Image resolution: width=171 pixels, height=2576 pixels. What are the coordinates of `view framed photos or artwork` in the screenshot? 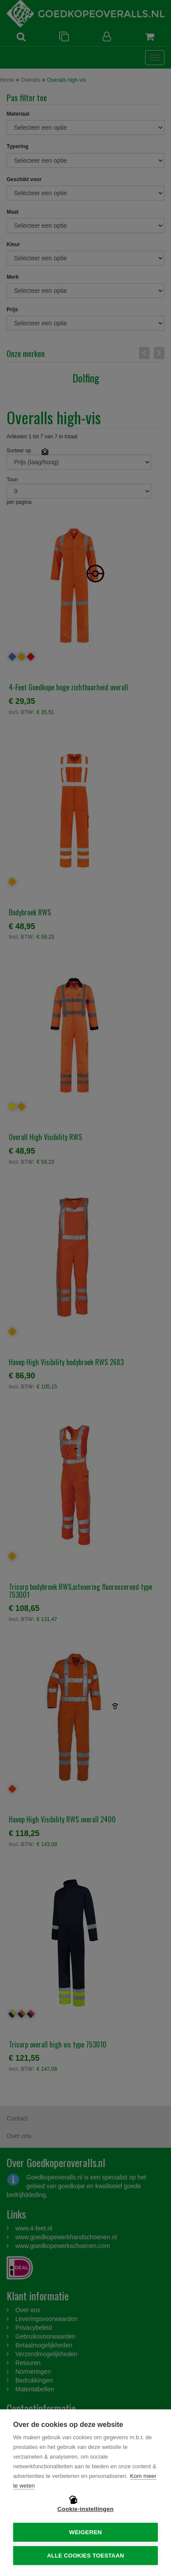 It's located at (45, 452).